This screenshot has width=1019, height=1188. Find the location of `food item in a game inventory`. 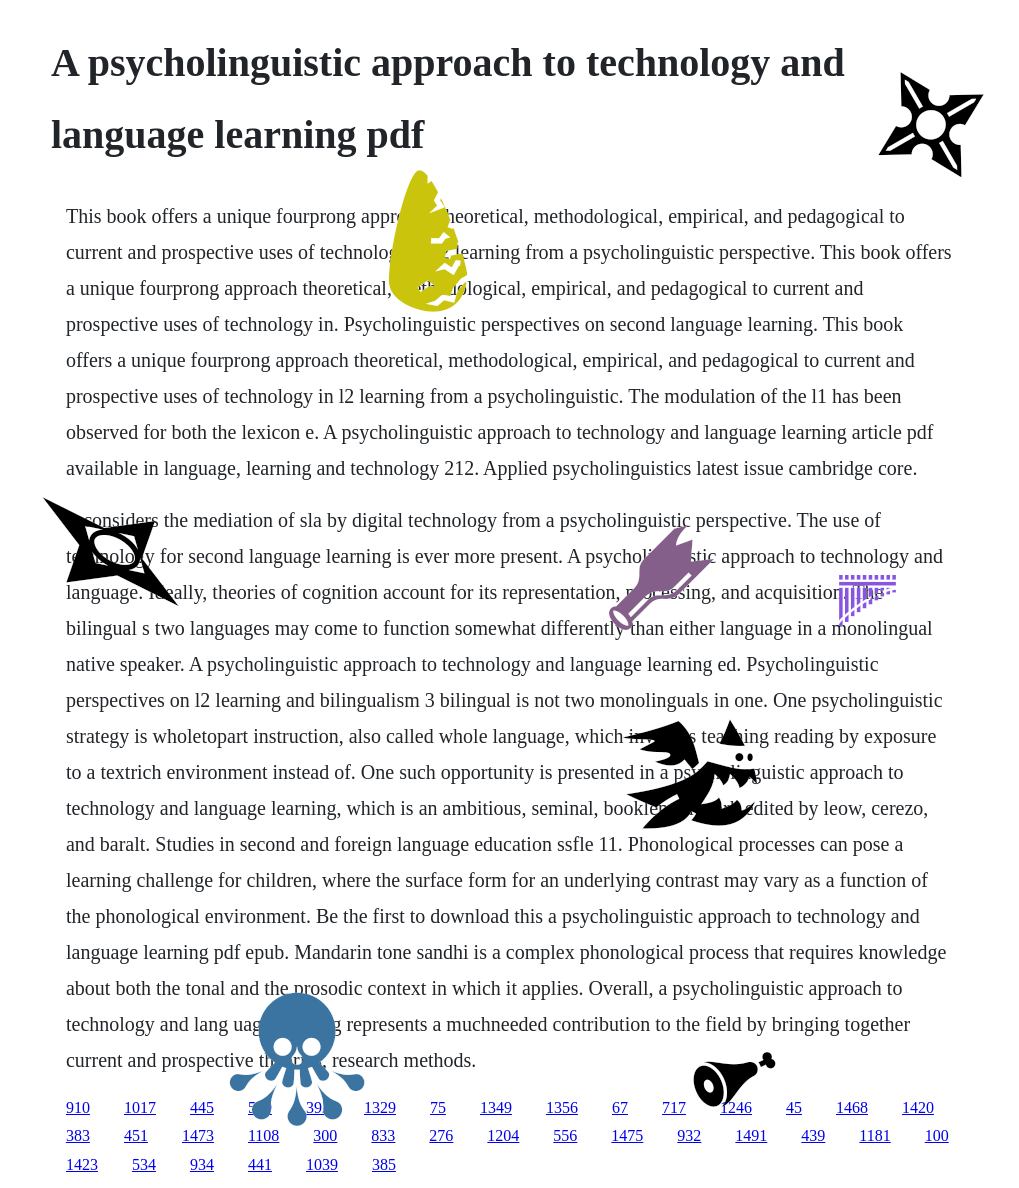

food item in a game inventory is located at coordinates (734, 1079).